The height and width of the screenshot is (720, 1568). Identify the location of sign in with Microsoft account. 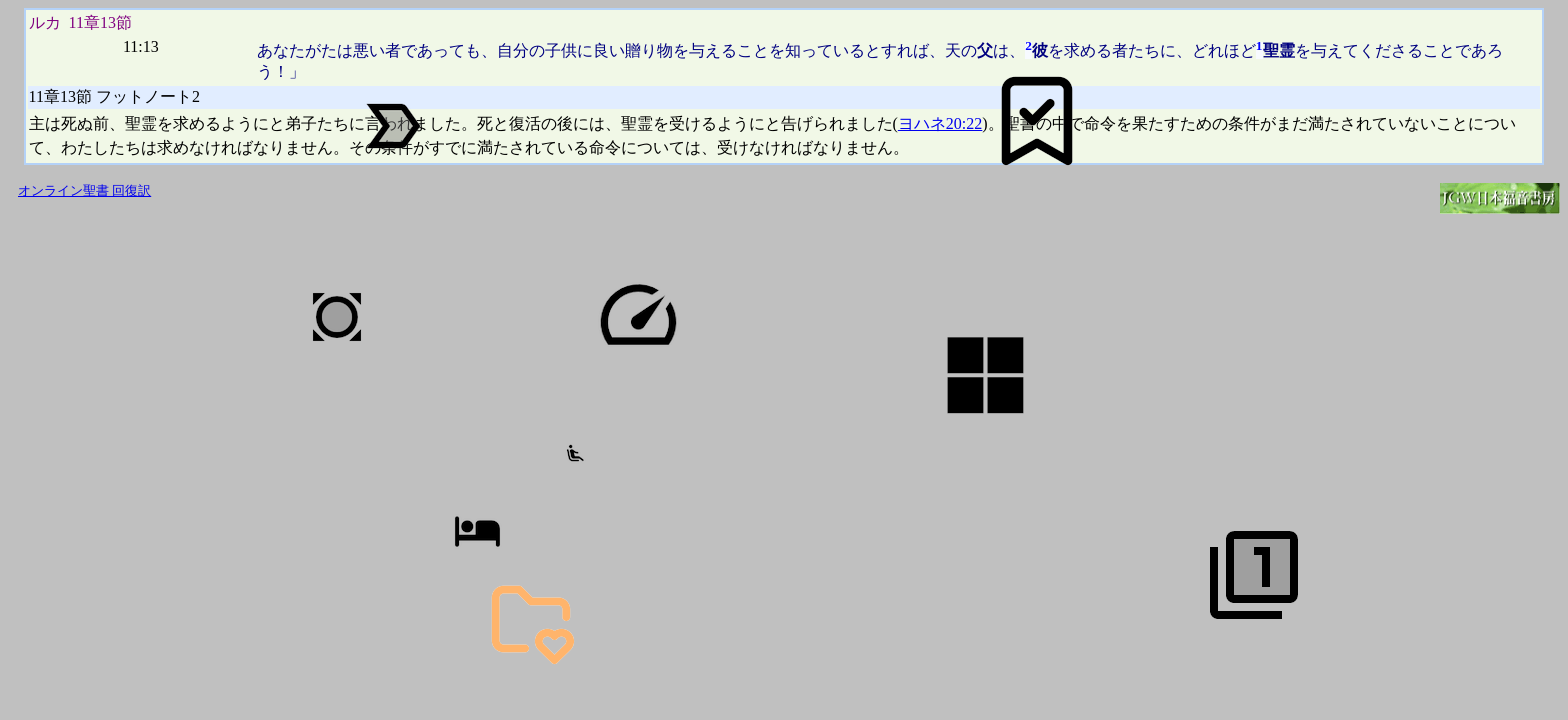
(985, 375).